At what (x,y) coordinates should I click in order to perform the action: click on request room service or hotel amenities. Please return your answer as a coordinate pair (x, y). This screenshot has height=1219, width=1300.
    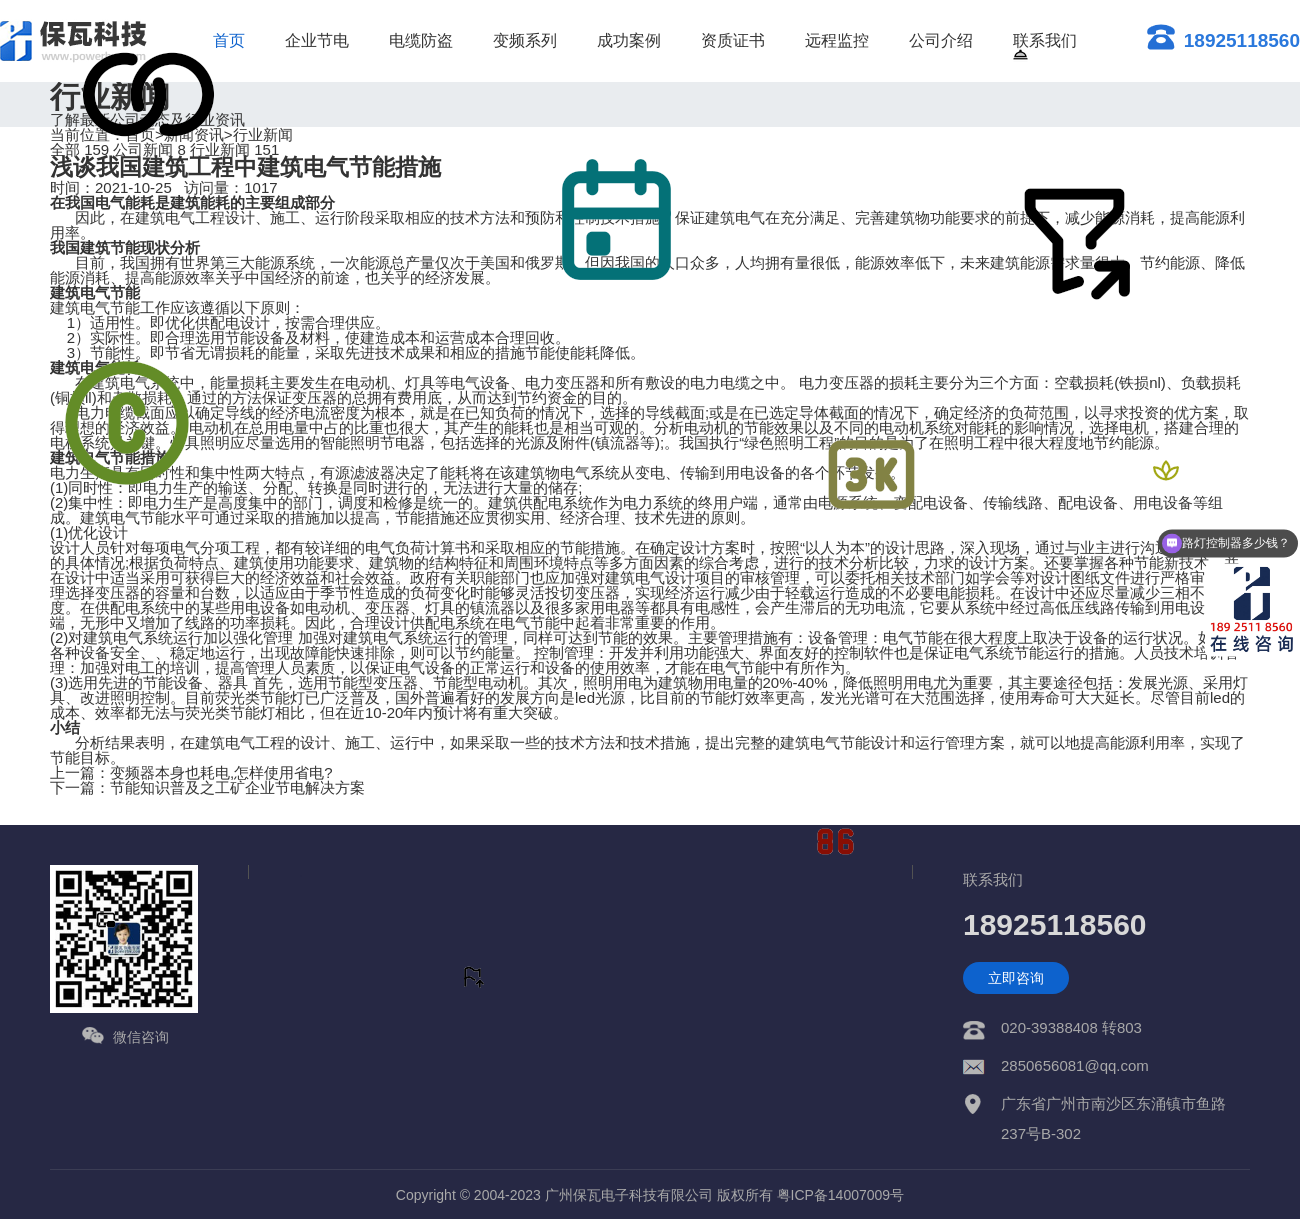
    Looking at the image, I should click on (1020, 54).